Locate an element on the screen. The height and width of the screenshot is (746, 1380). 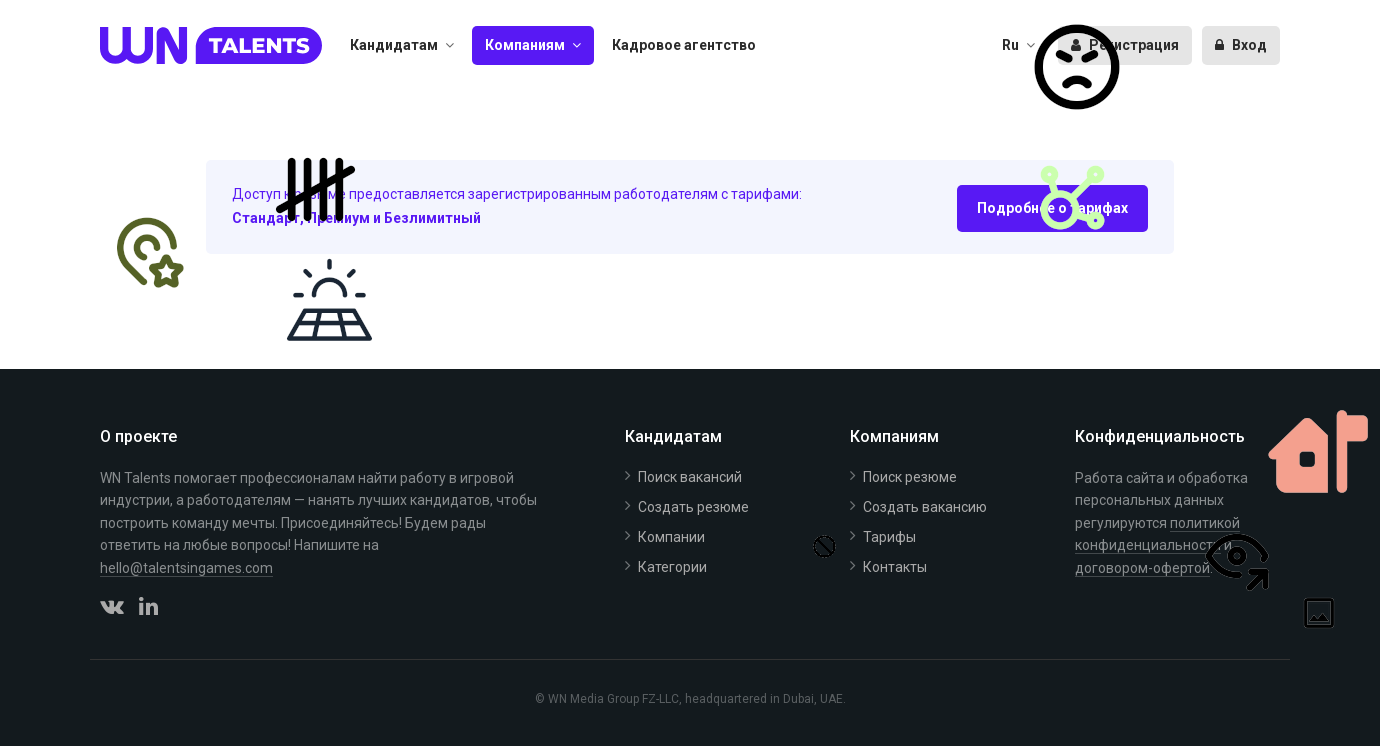
share what you're currently viewing is located at coordinates (1237, 556).